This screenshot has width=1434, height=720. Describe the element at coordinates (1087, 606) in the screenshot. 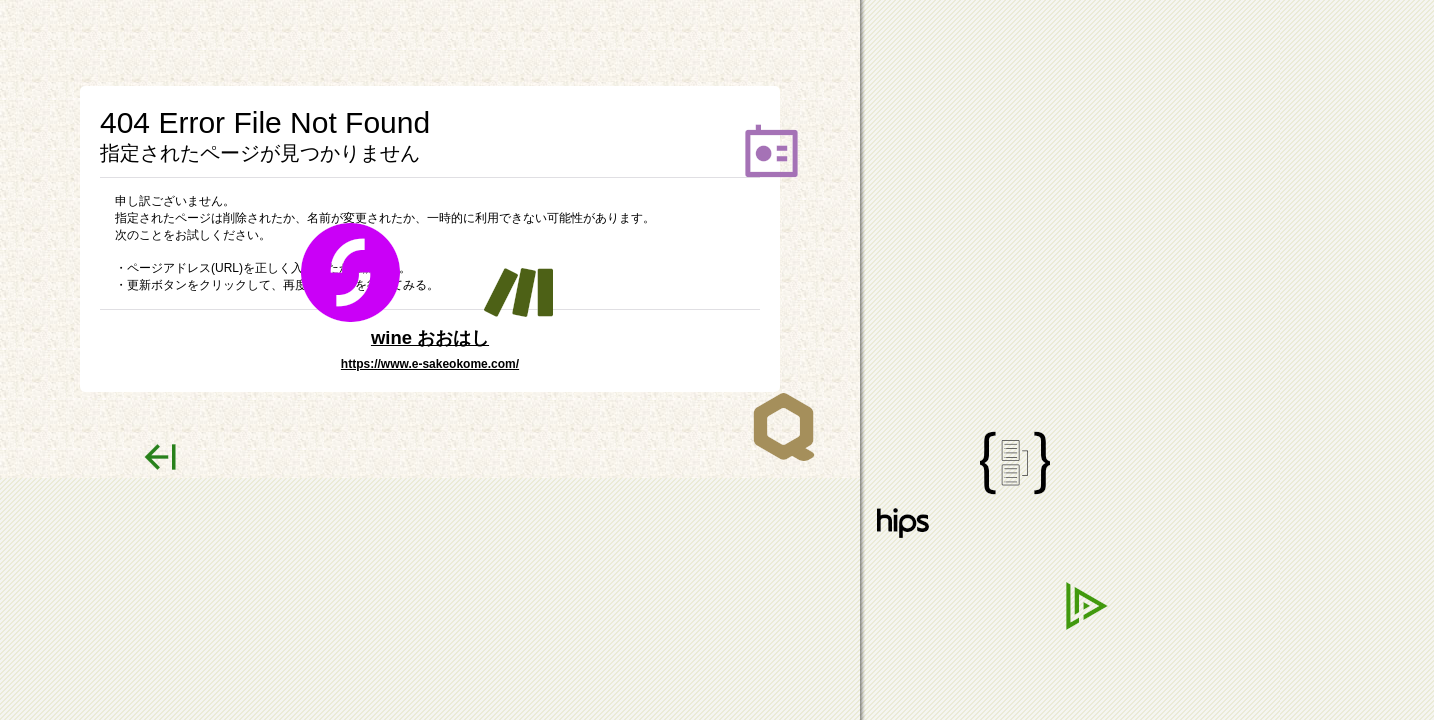

I see `open lapce code editor` at that location.